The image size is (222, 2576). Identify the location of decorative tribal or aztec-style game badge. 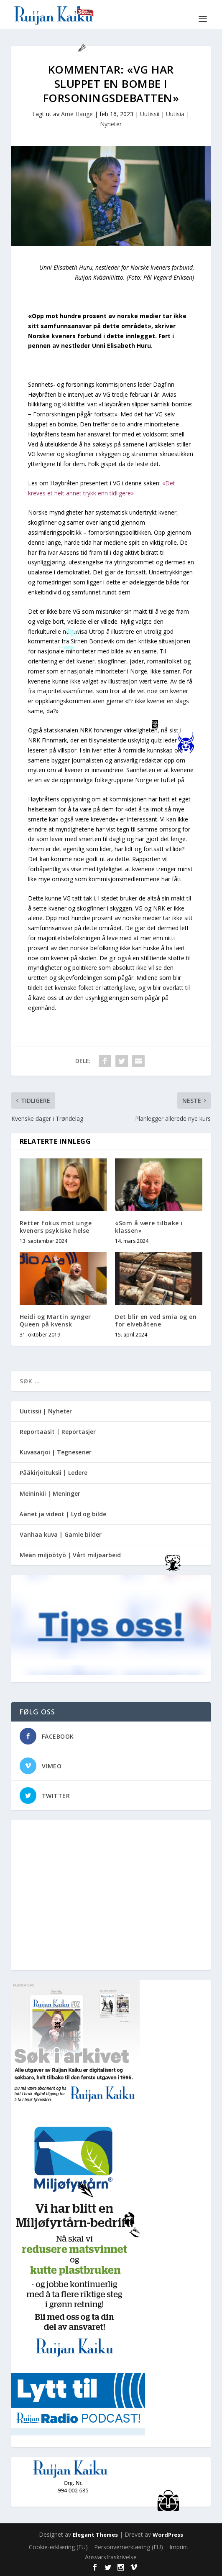
(58, 2025).